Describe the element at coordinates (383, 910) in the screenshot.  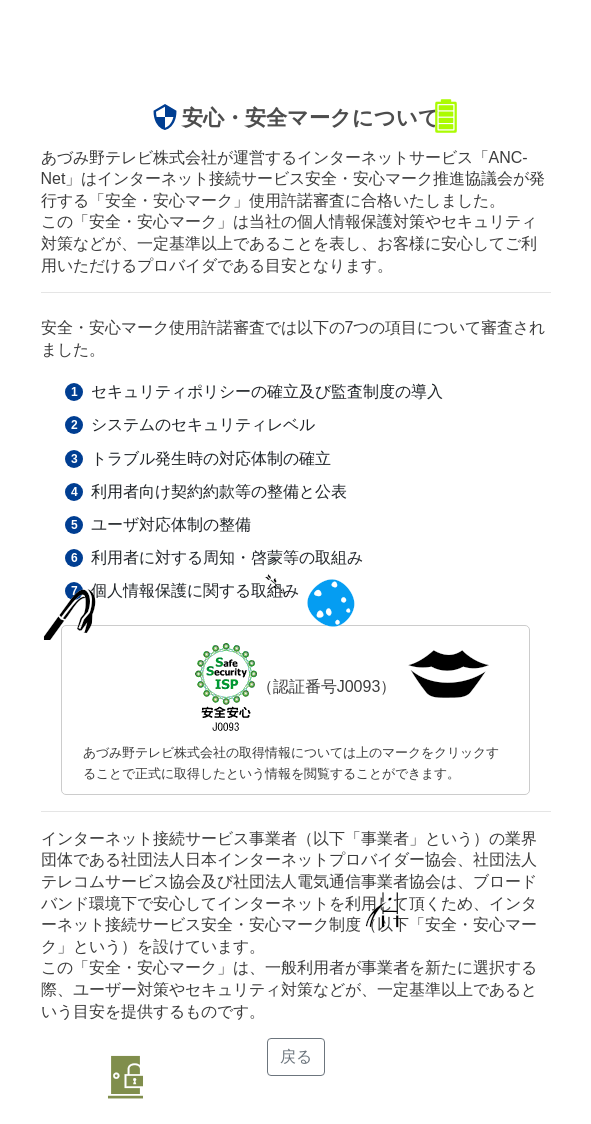
I see `indicates a successful rugby conversion kick` at that location.